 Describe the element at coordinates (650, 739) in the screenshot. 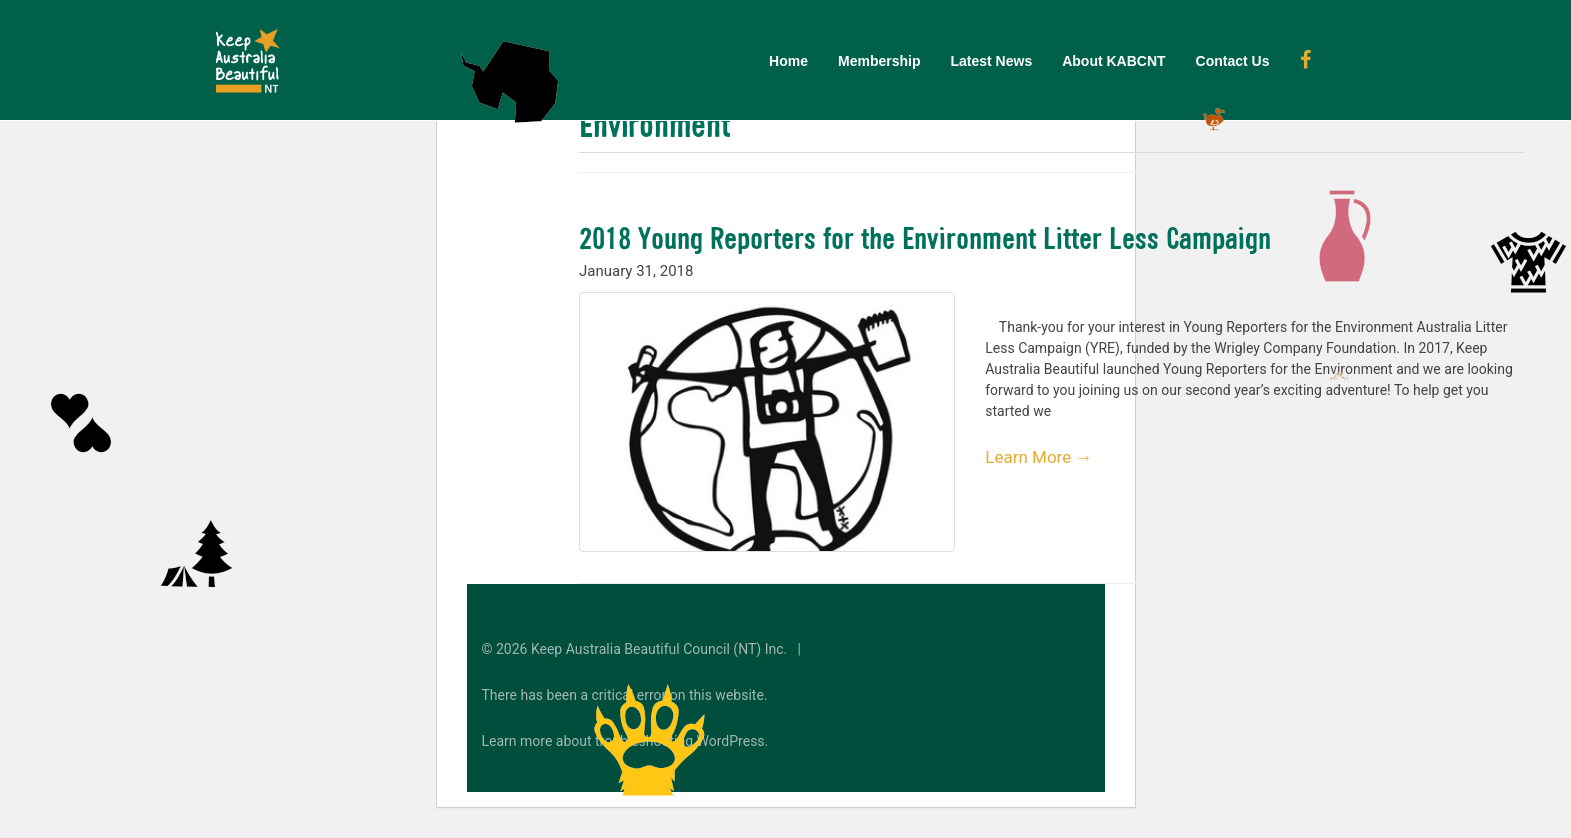

I see `access pet-related features or settings` at that location.